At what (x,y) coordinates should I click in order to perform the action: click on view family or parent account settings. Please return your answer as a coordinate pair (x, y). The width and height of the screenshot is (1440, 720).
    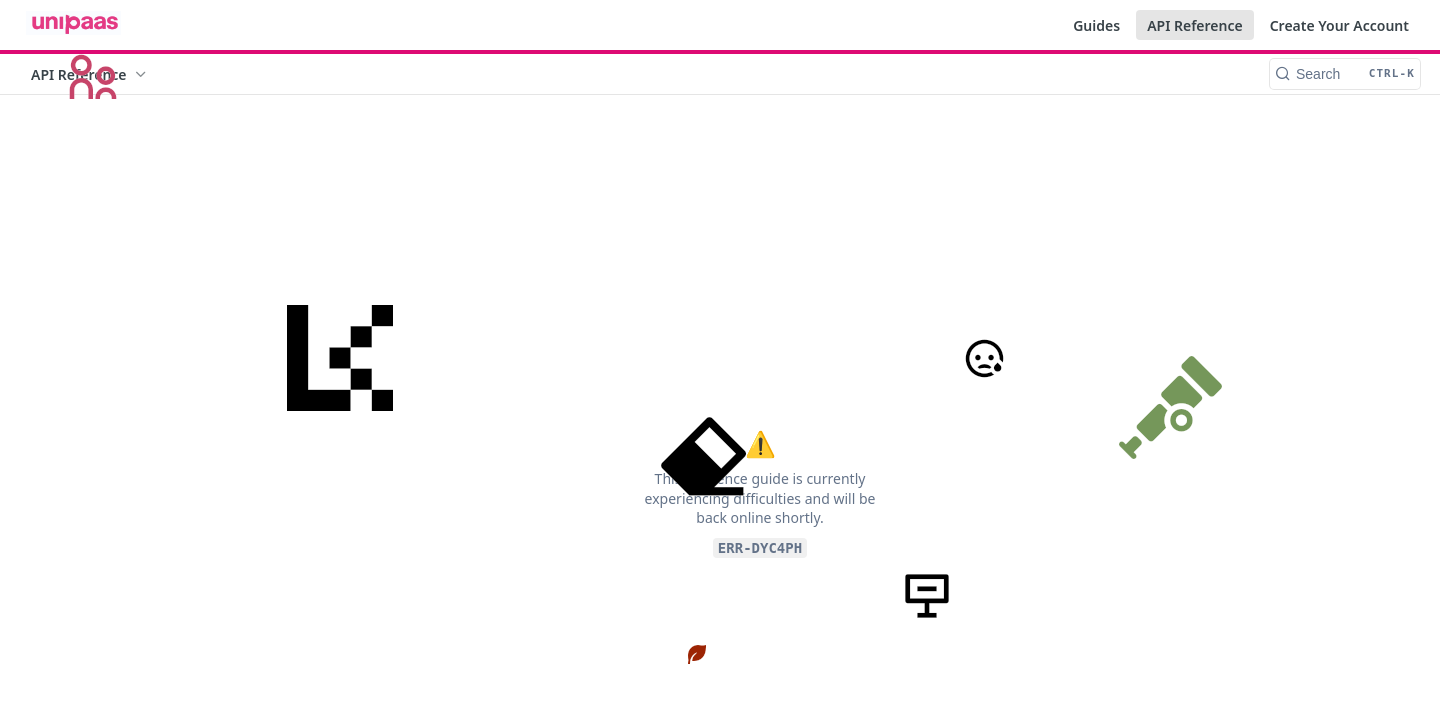
    Looking at the image, I should click on (93, 78).